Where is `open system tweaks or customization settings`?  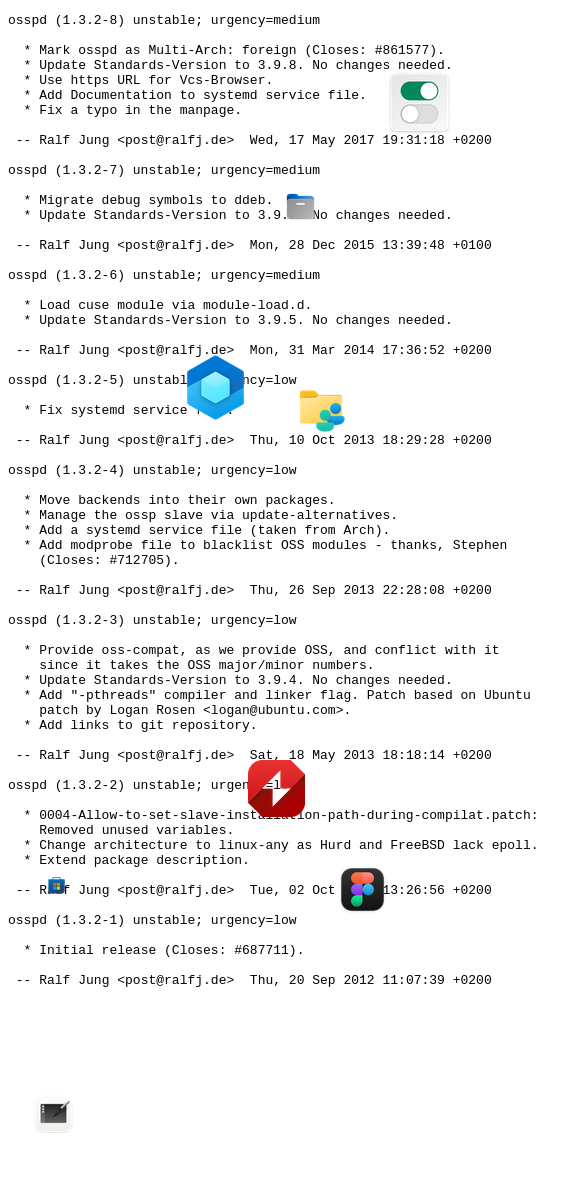 open system tweaks or customization settings is located at coordinates (419, 102).